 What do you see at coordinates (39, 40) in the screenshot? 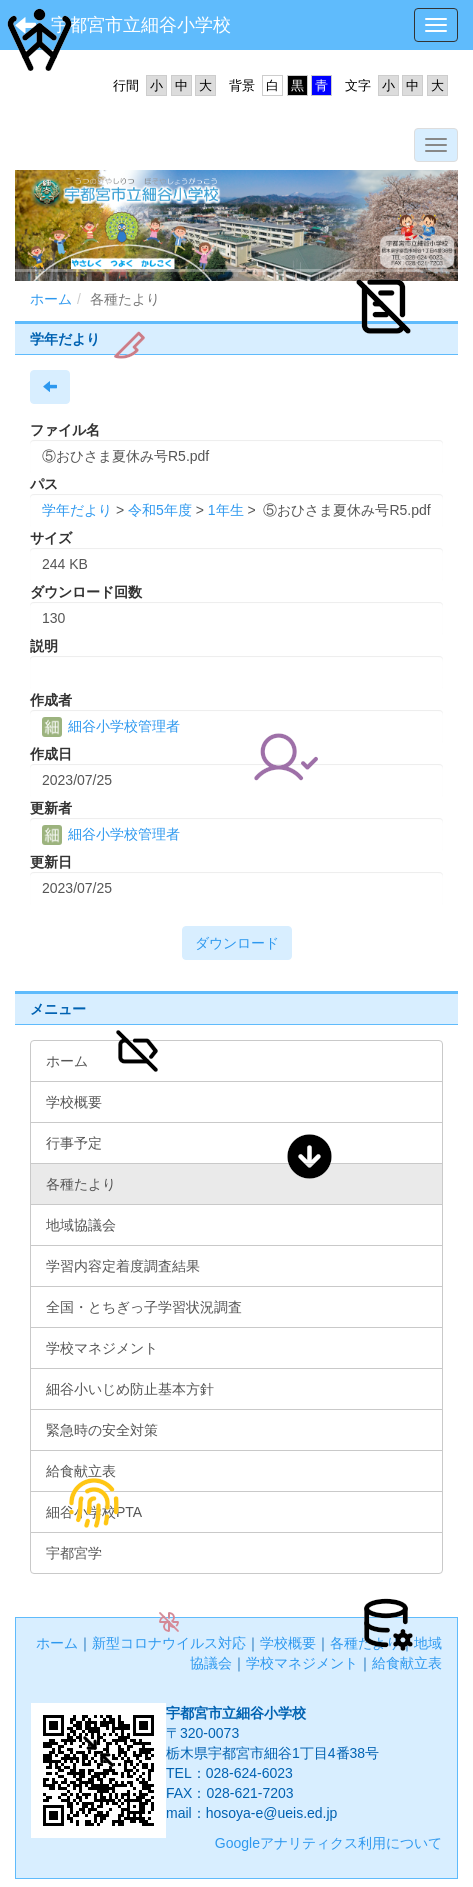
I see `access ski jumping sports content` at bounding box center [39, 40].